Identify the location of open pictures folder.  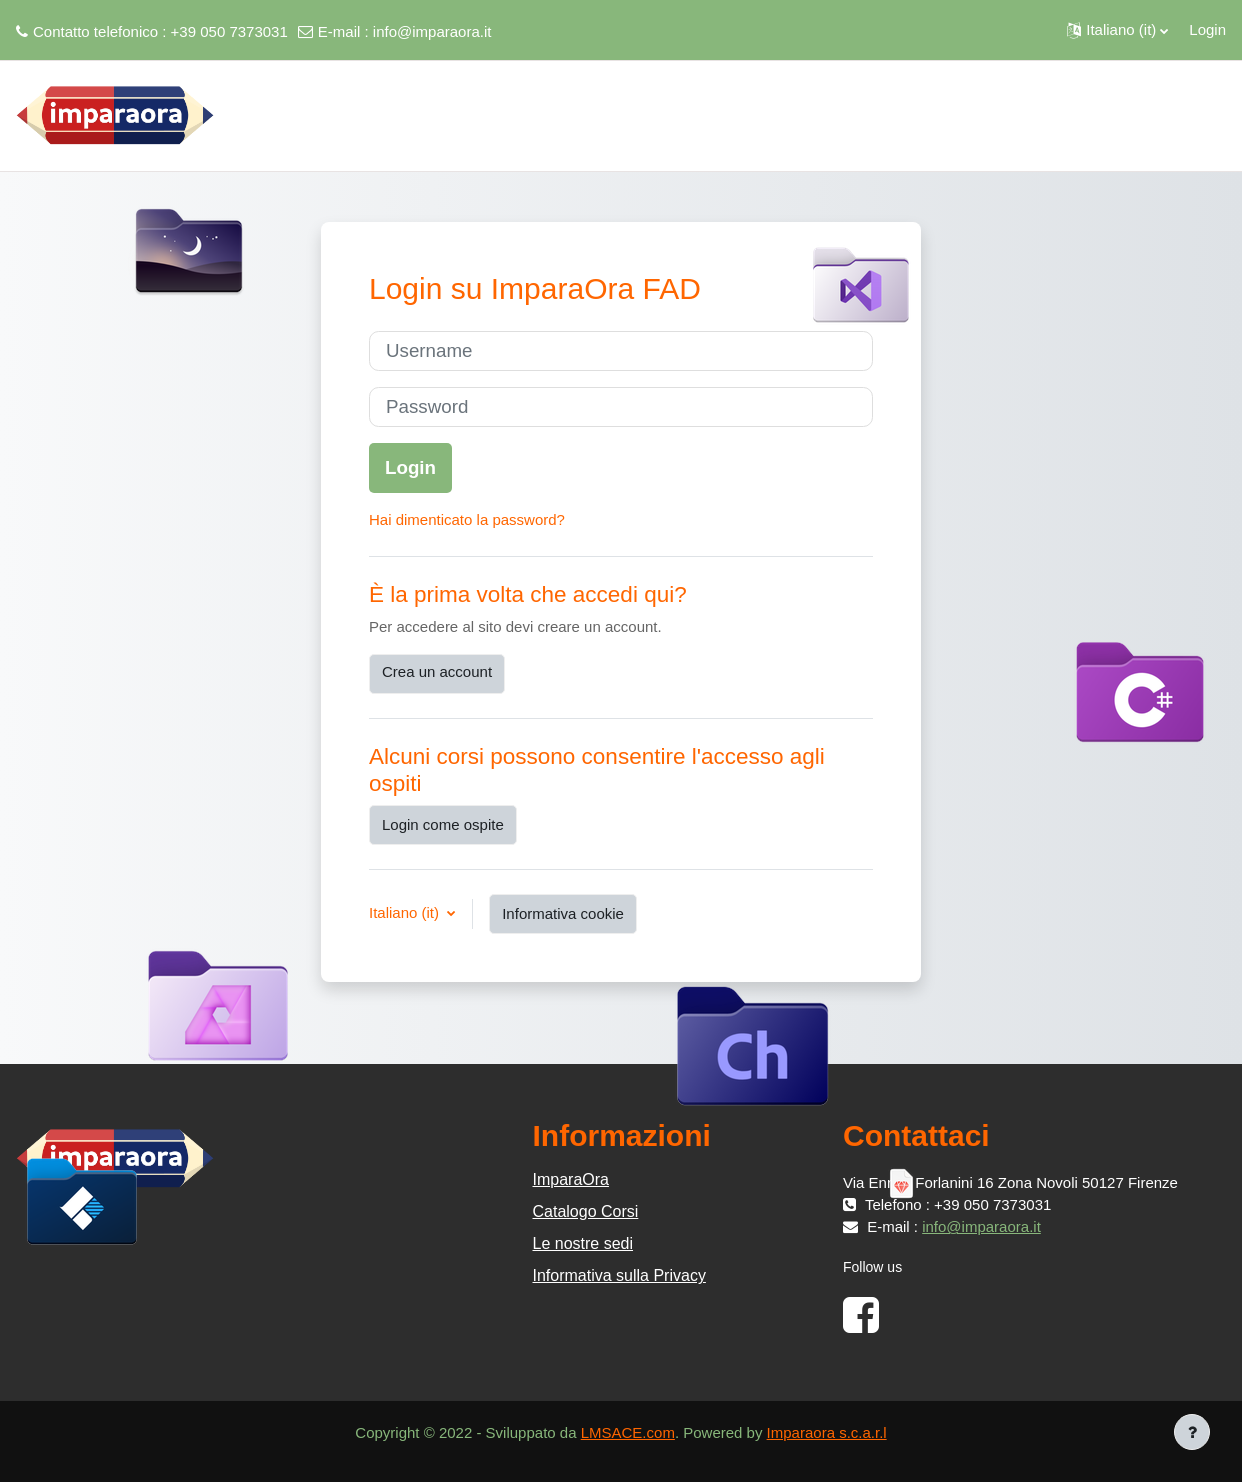
(188, 253).